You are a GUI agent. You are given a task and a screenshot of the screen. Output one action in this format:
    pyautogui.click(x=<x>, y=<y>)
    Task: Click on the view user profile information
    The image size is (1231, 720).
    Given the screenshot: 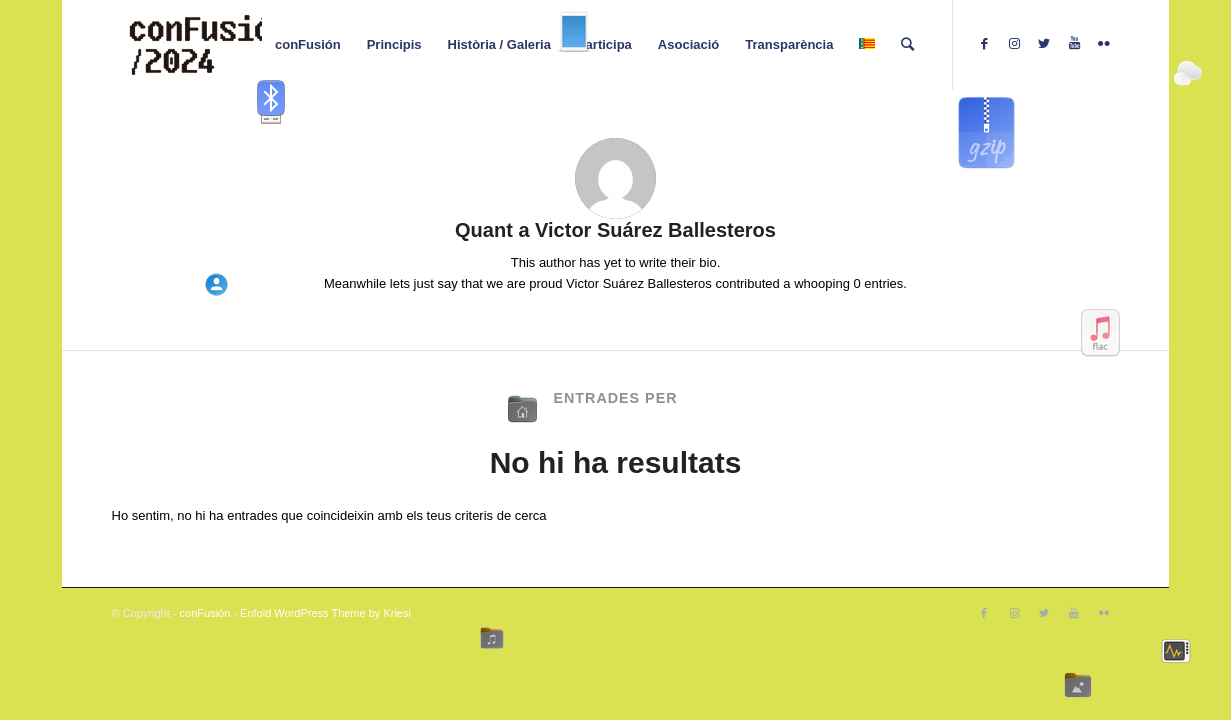 What is the action you would take?
    pyautogui.click(x=216, y=284)
    